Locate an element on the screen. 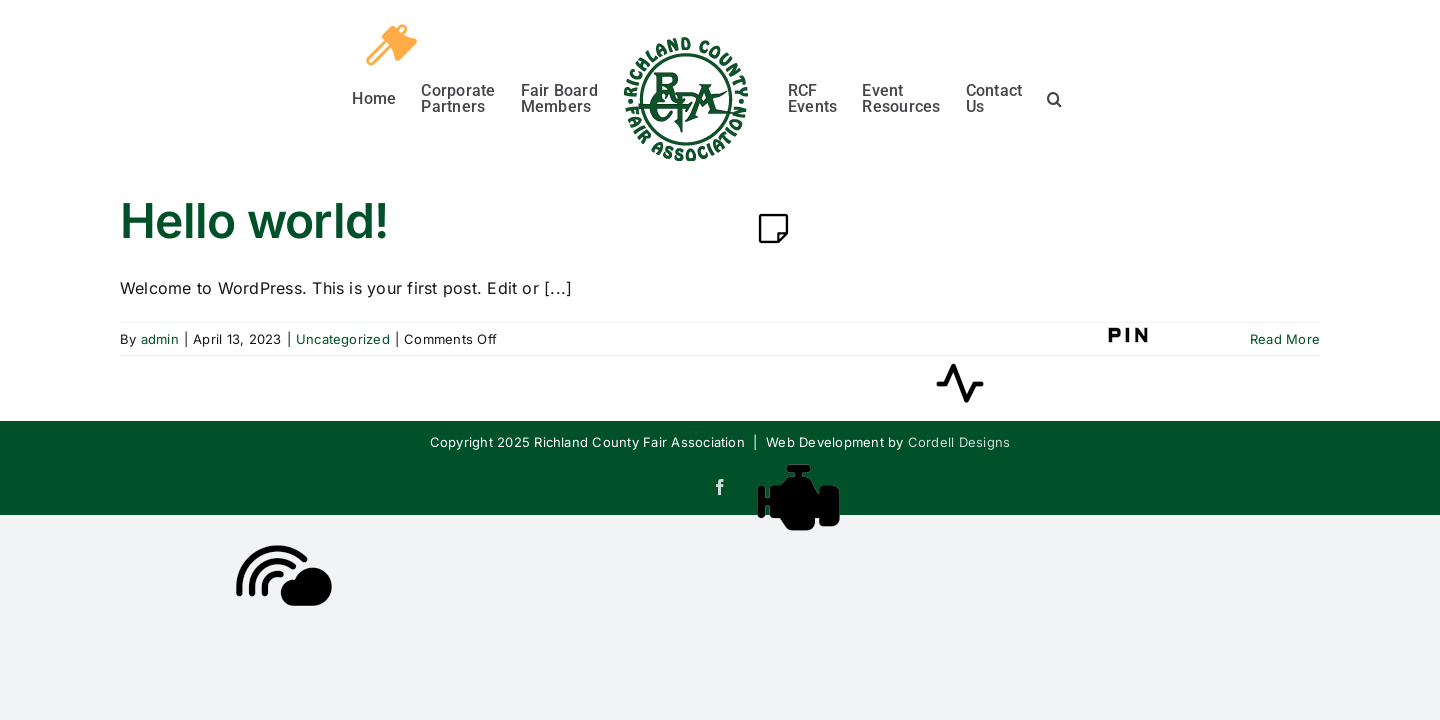 The height and width of the screenshot is (720, 1440). tool or equipment category is located at coordinates (391, 46).